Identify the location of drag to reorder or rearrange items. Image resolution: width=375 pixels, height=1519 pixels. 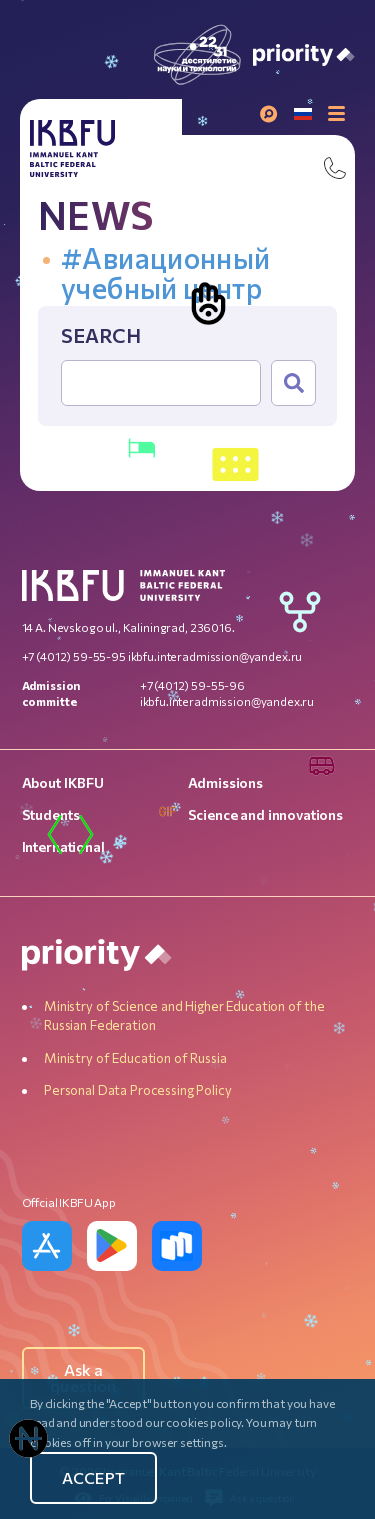
(235, 464).